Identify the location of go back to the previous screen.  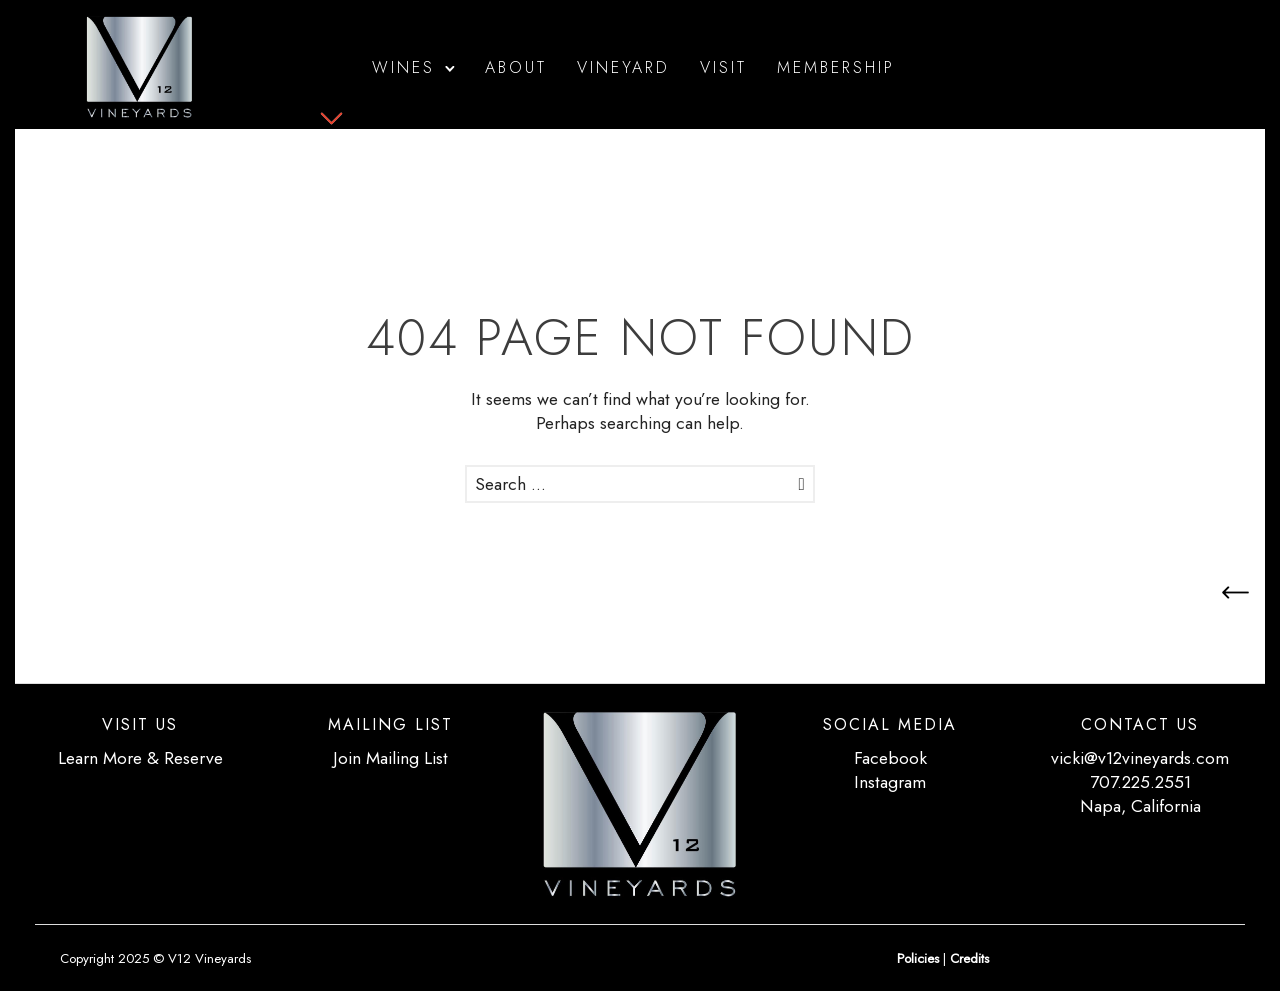
(1235, 592).